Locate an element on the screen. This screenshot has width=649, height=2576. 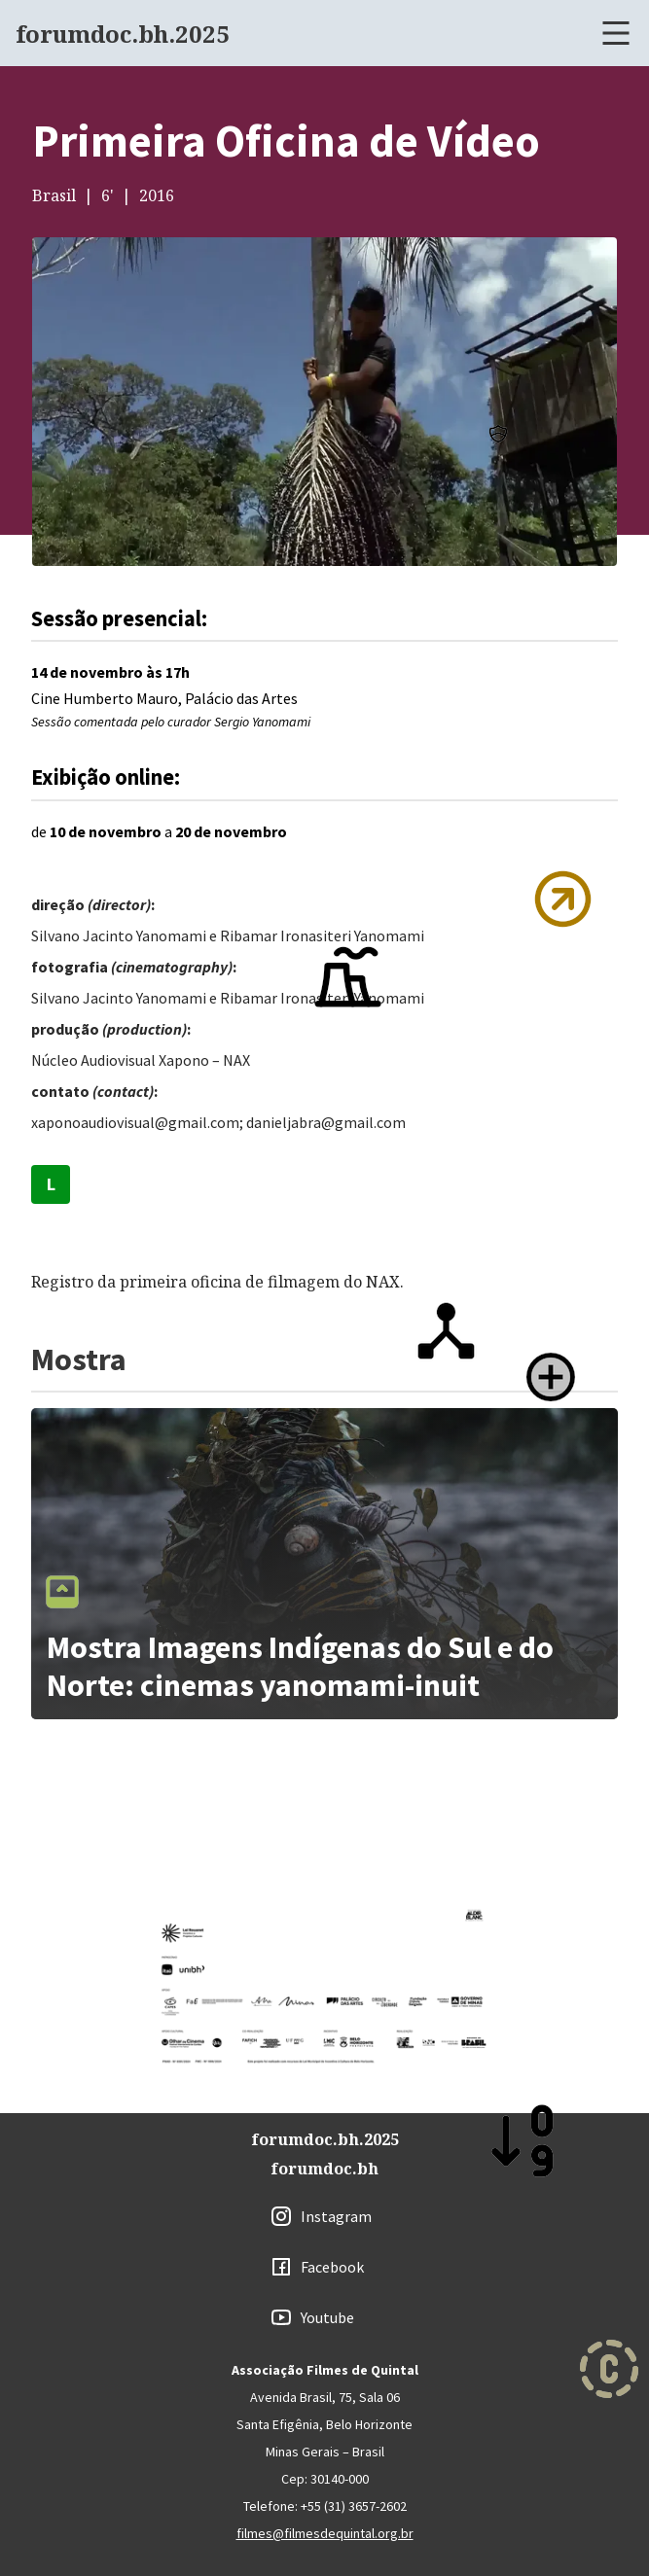
add a new item is located at coordinates (551, 1377).